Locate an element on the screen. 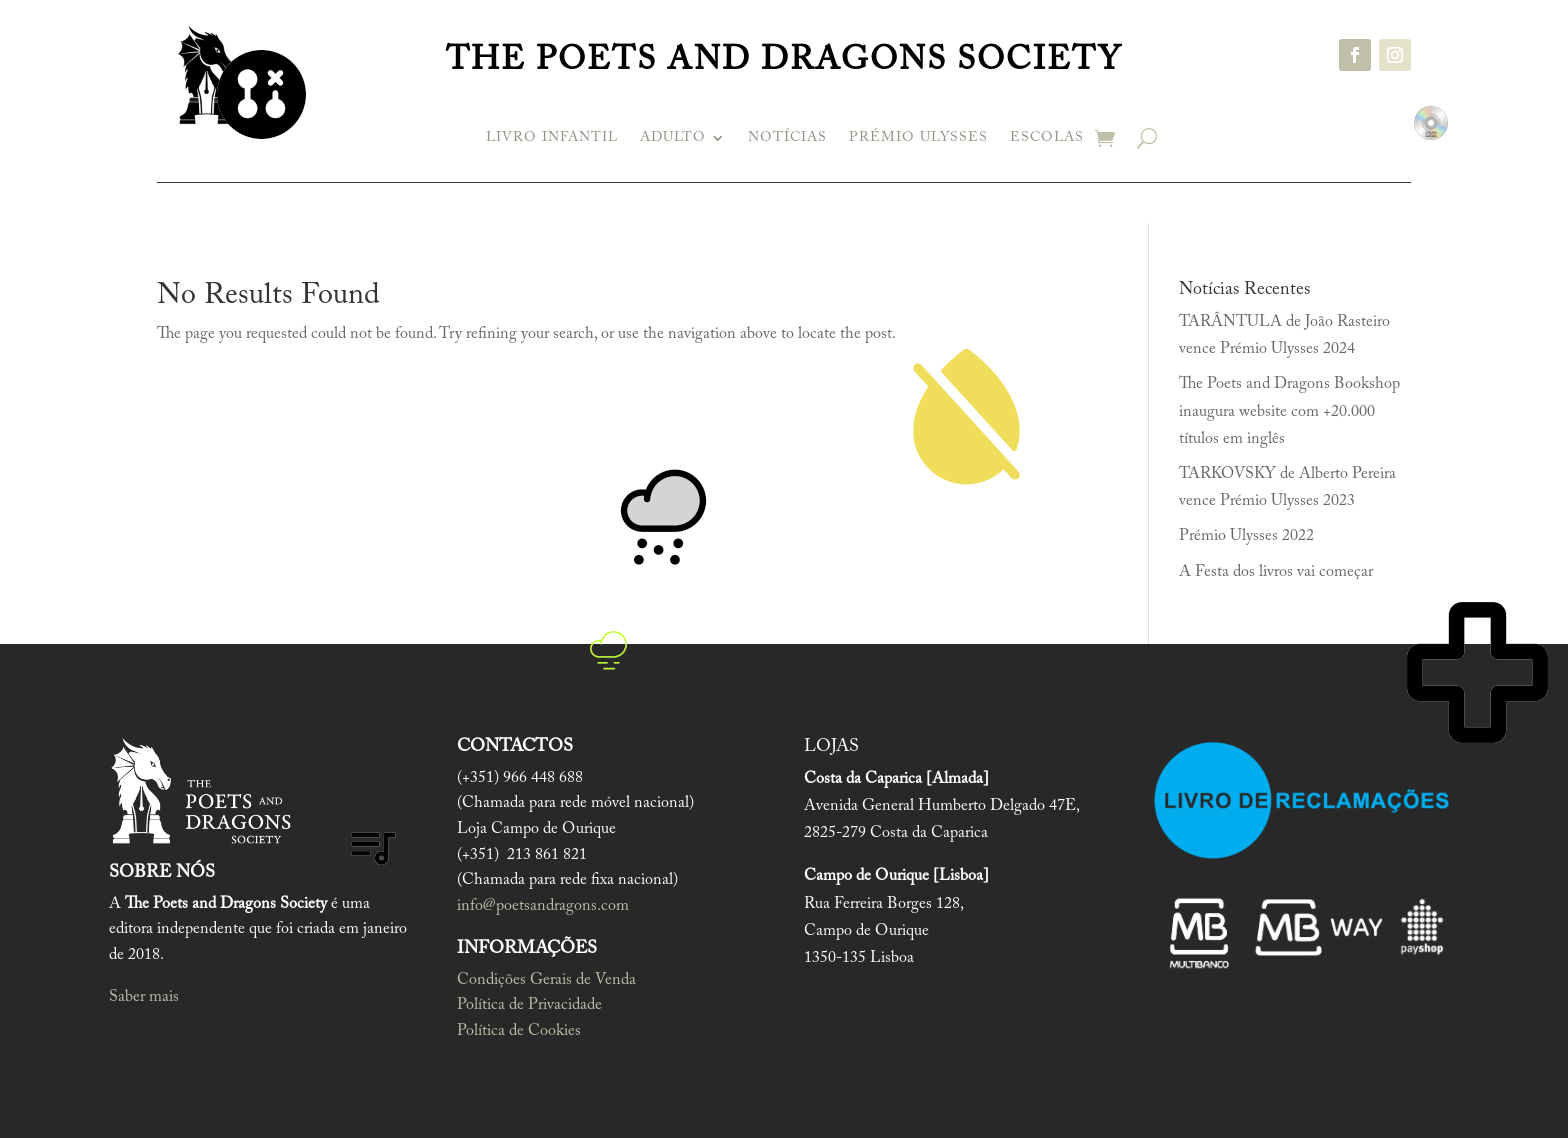 The width and height of the screenshot is (1568, 1138). disable water or liquid features is located at coordinates (966, 421).